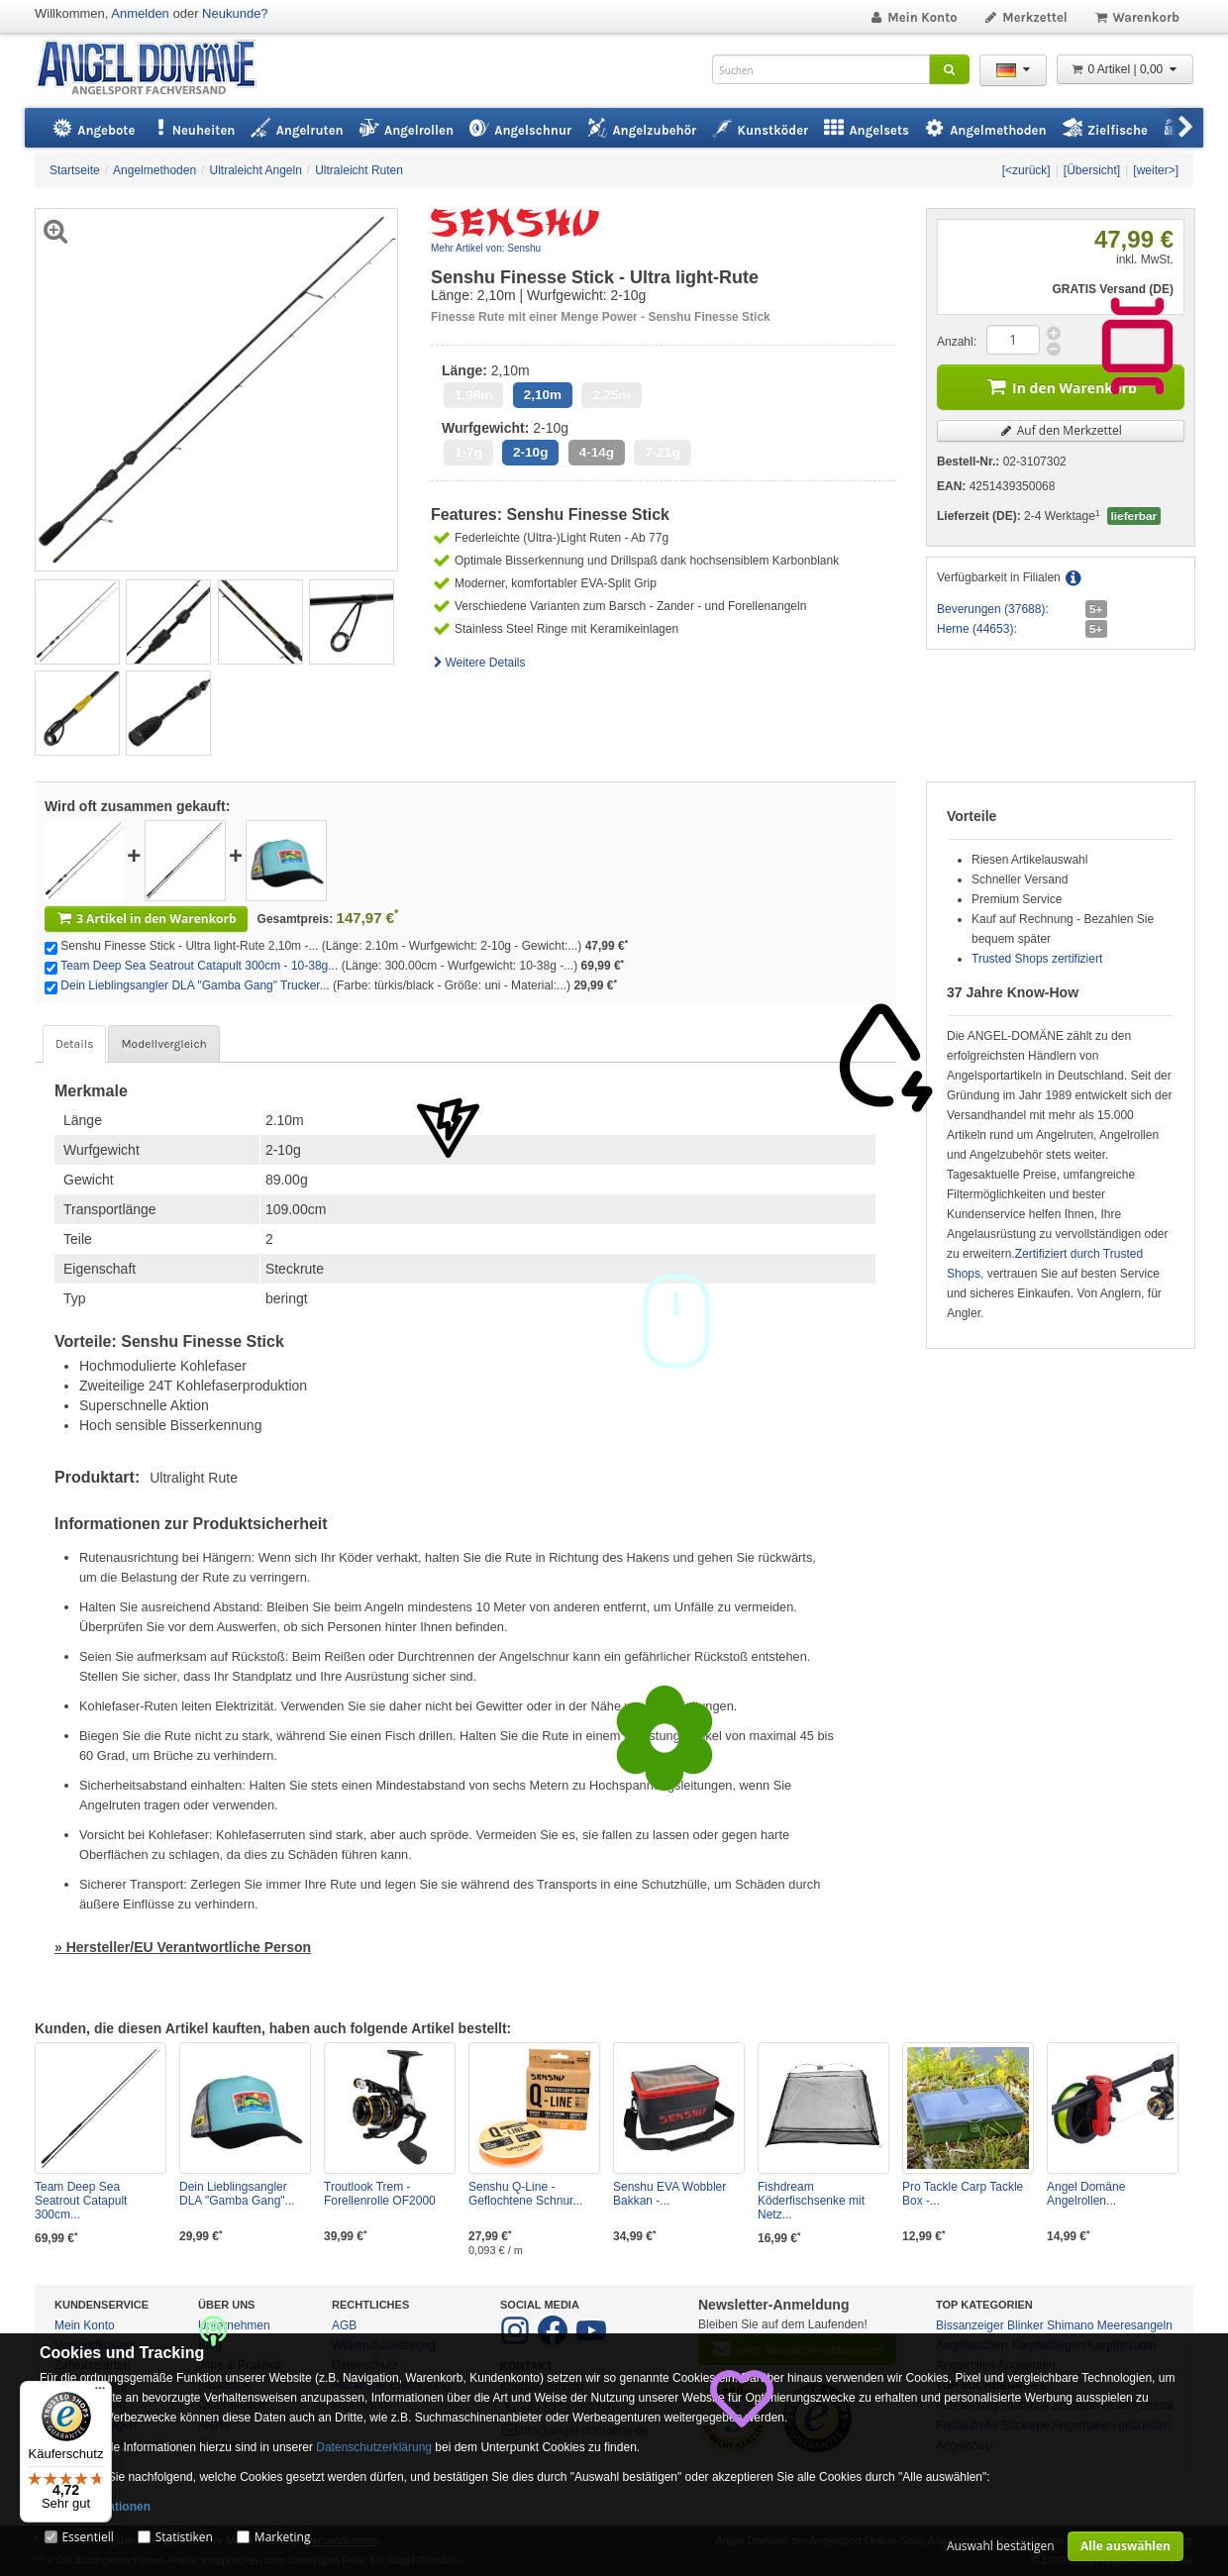 This screenshot has height=2576, width=1228. I want to click on mouse input device indicator, so click(676, 1321).